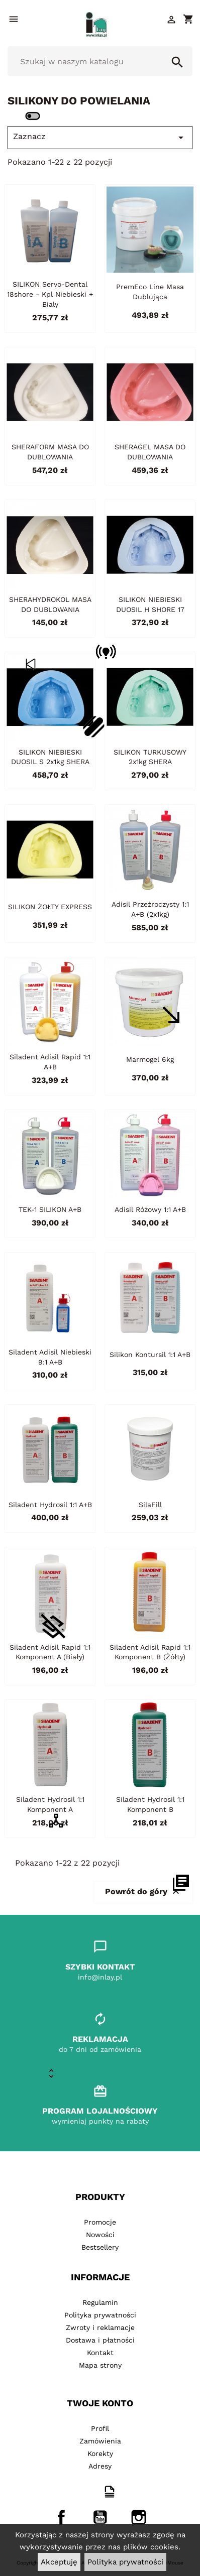  What do you see at coordinates (51, 2073) in the screenshot?
I see `expand to show more content` at bounding box center [51, 2073].